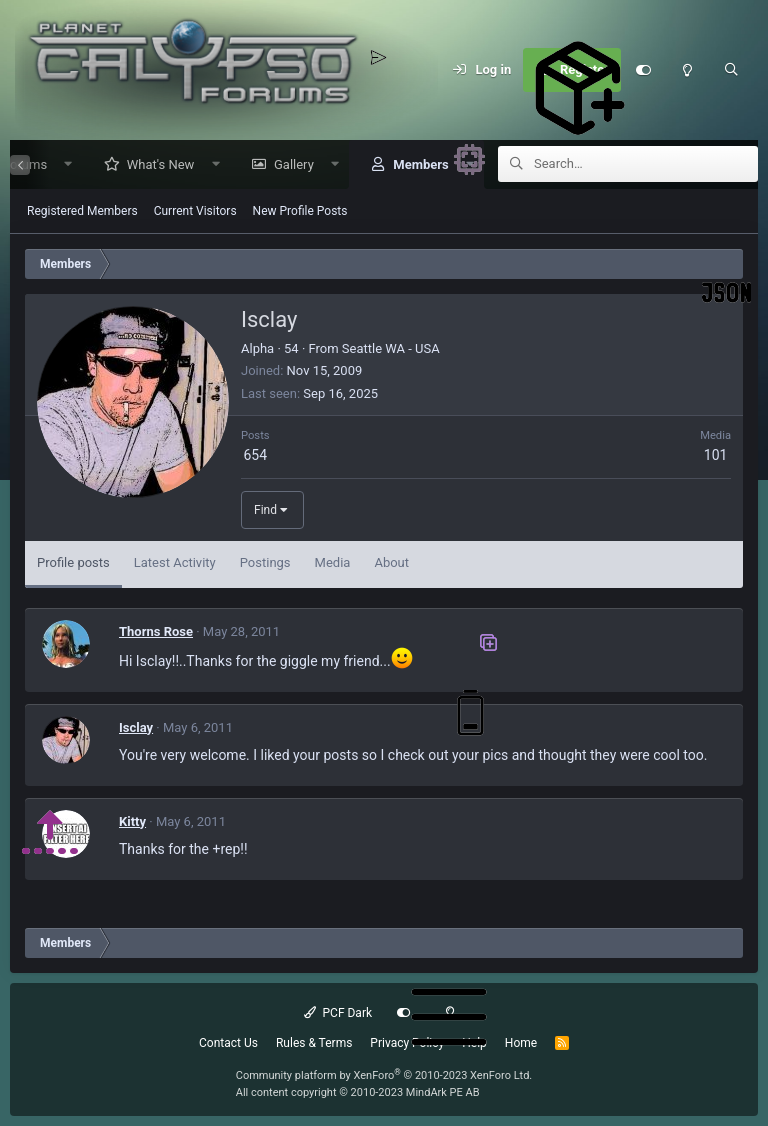 The height and width of the screenshot is (1126, 768). Describe the element at coordinates (578, 88) in the screenshot. I see `add a new package or shipment` at that location.